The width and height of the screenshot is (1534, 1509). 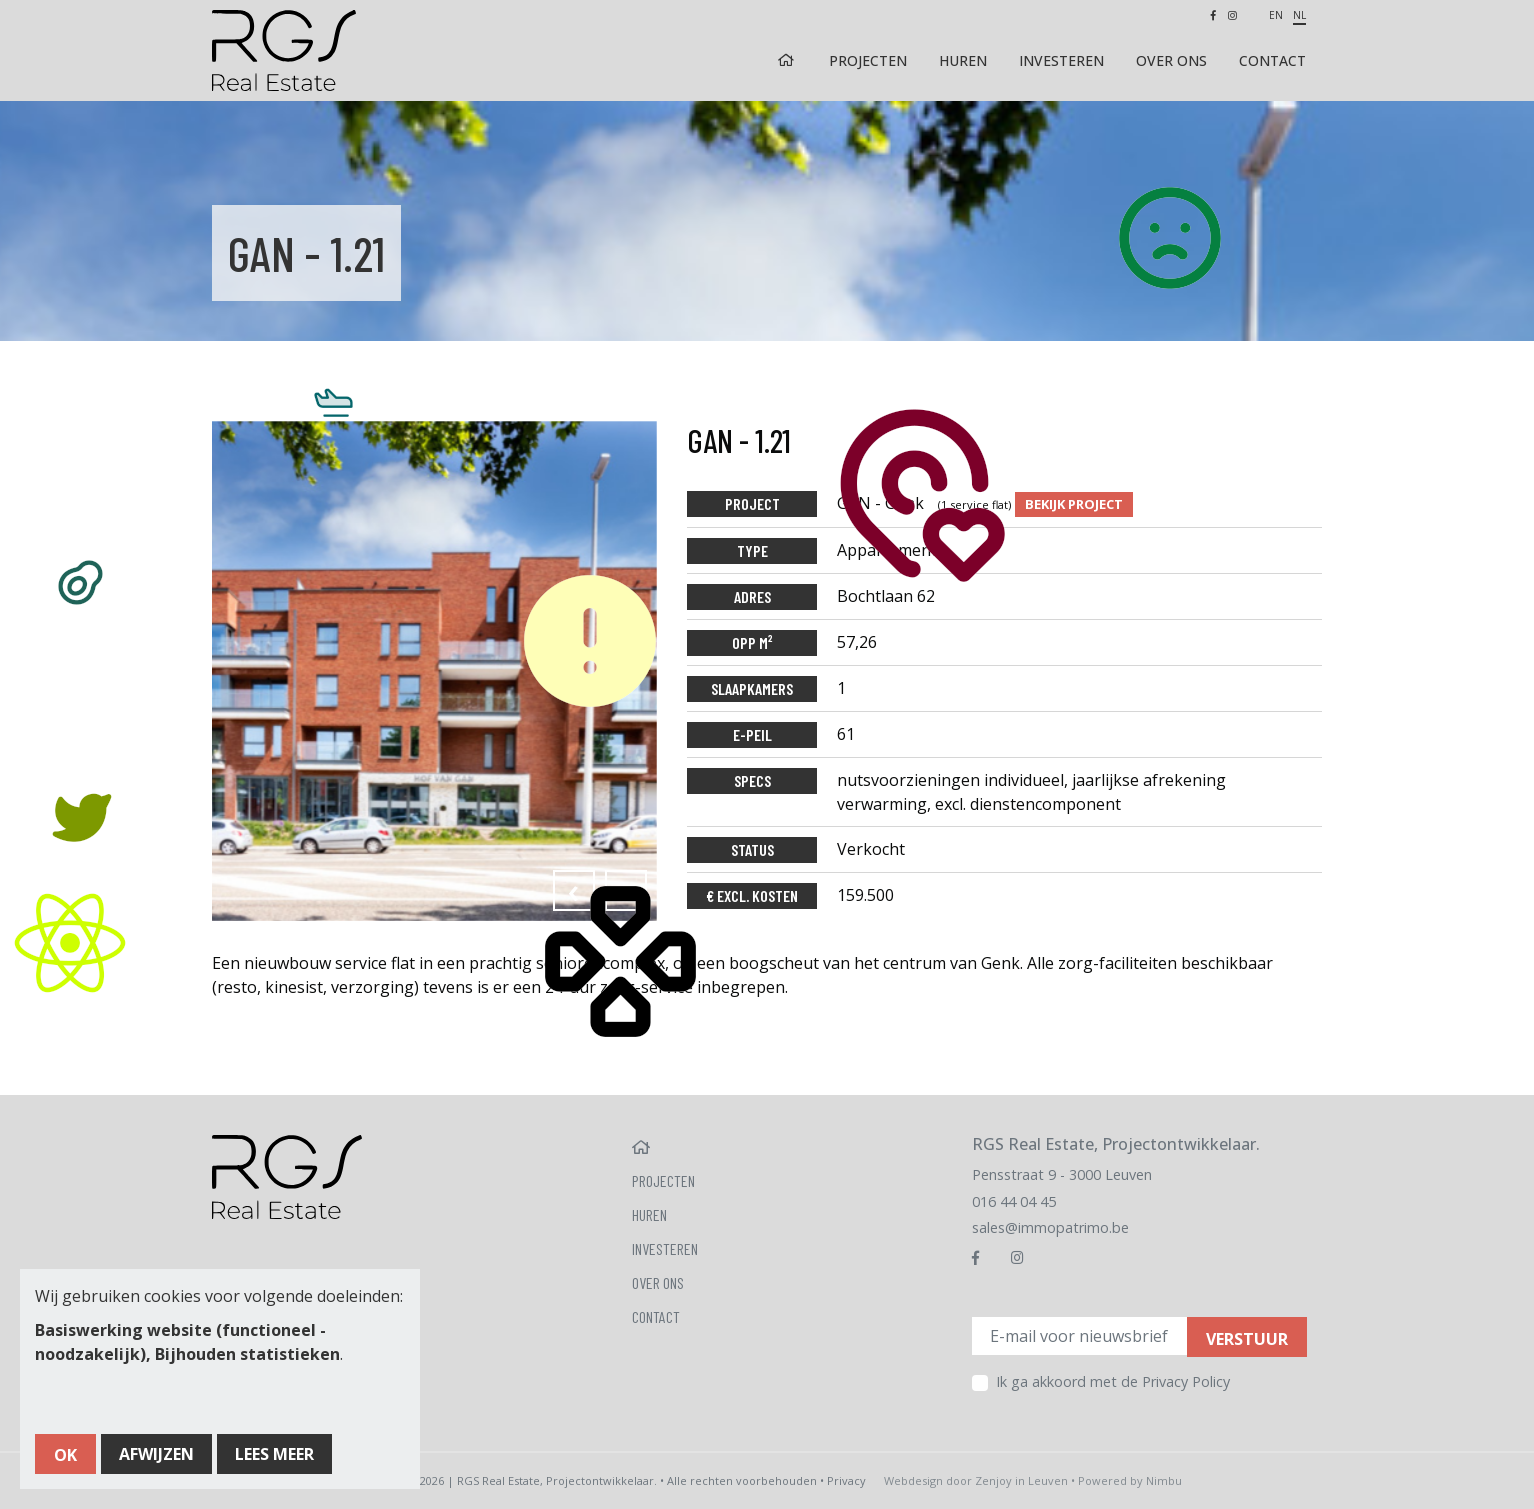 I want to click on share to twitter, so click(x=82, y=818).